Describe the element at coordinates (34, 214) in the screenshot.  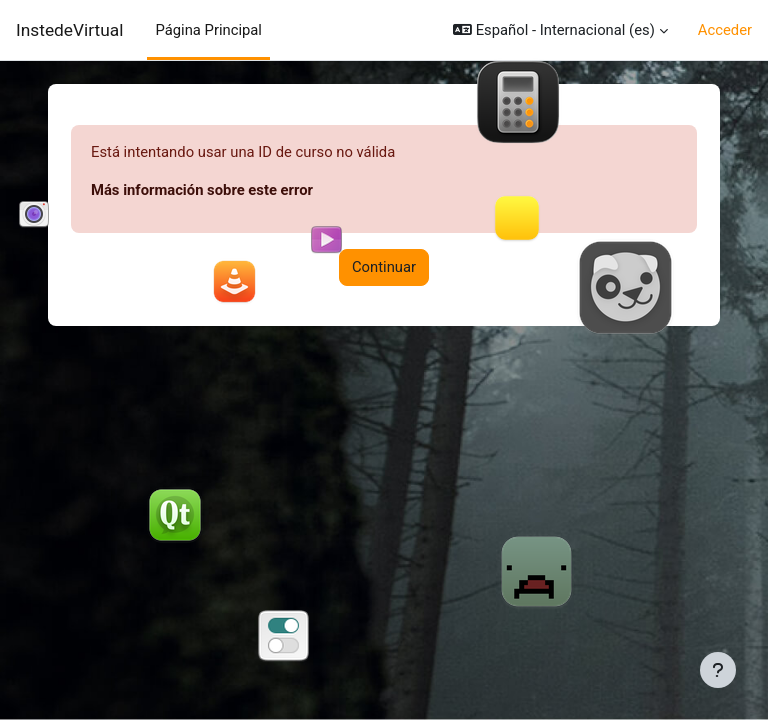
I see `open the camera app` at that location.